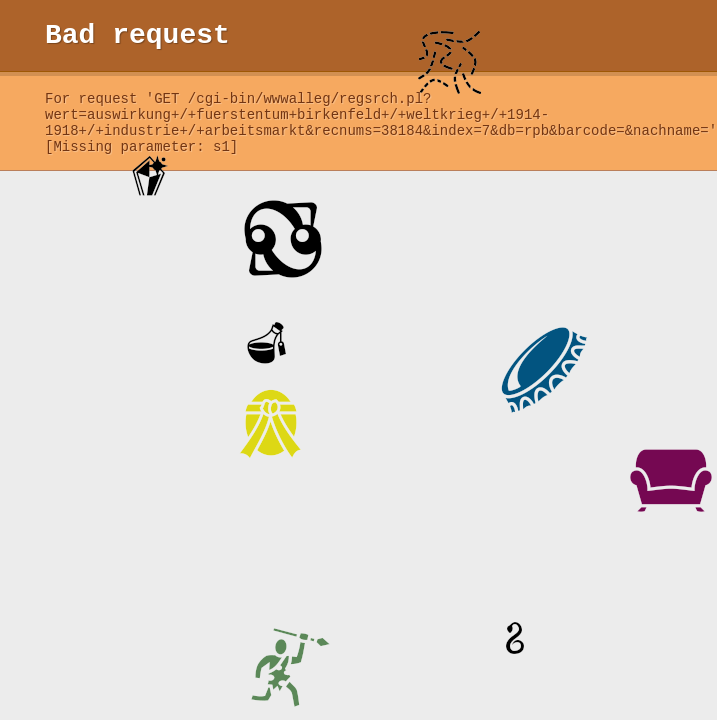  I want to click on sync or synchronization in progress, so click(283, 239).